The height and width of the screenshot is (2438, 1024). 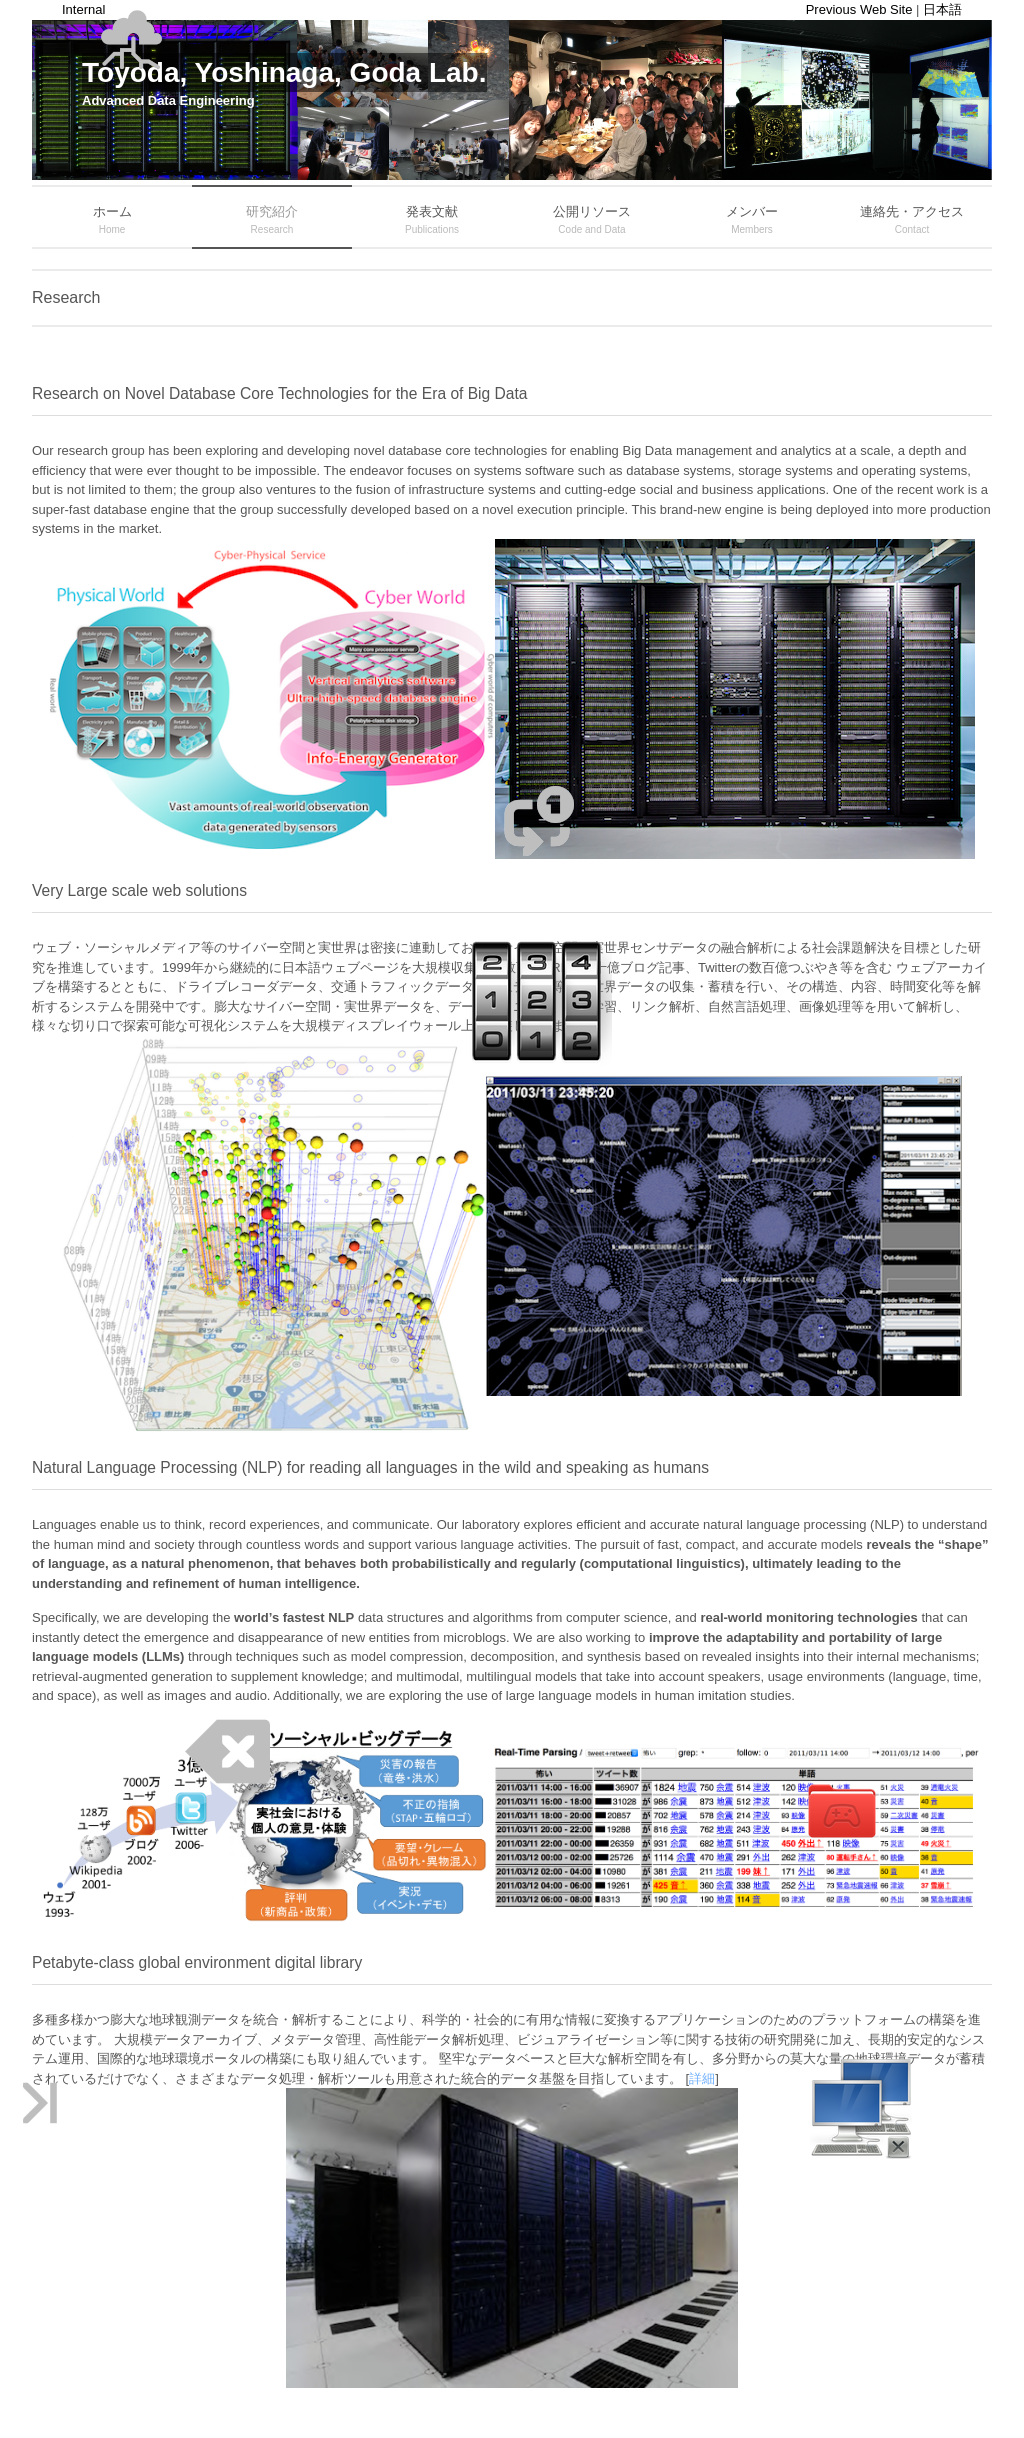 What do you see at coordinates (536, 1002) in the screenshot?
I see `access privacy and security settings` at bounding box center [536, 1002].